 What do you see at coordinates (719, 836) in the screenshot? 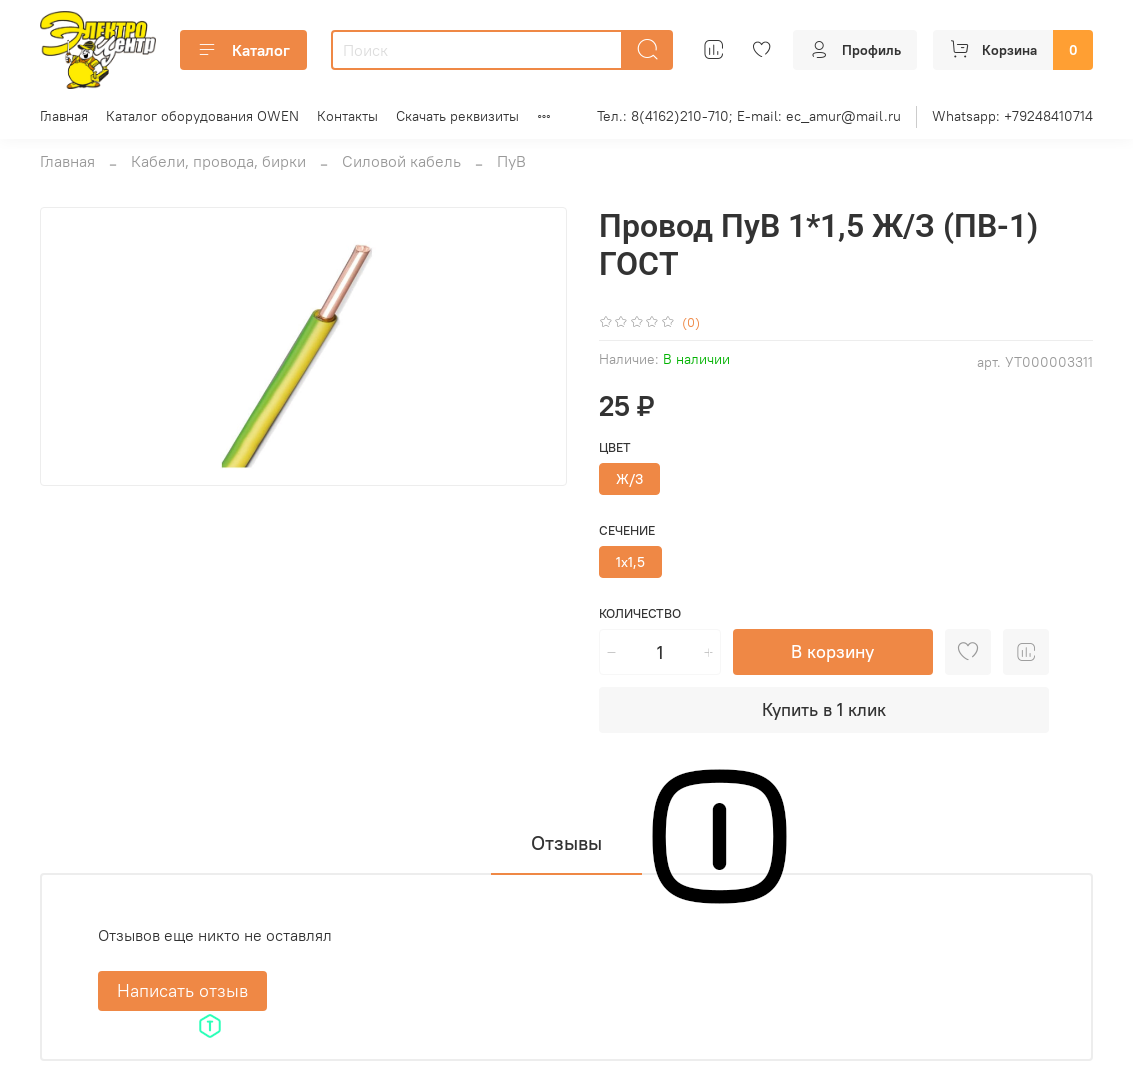
I see `view more information or details` at bounding box center [719, 836].